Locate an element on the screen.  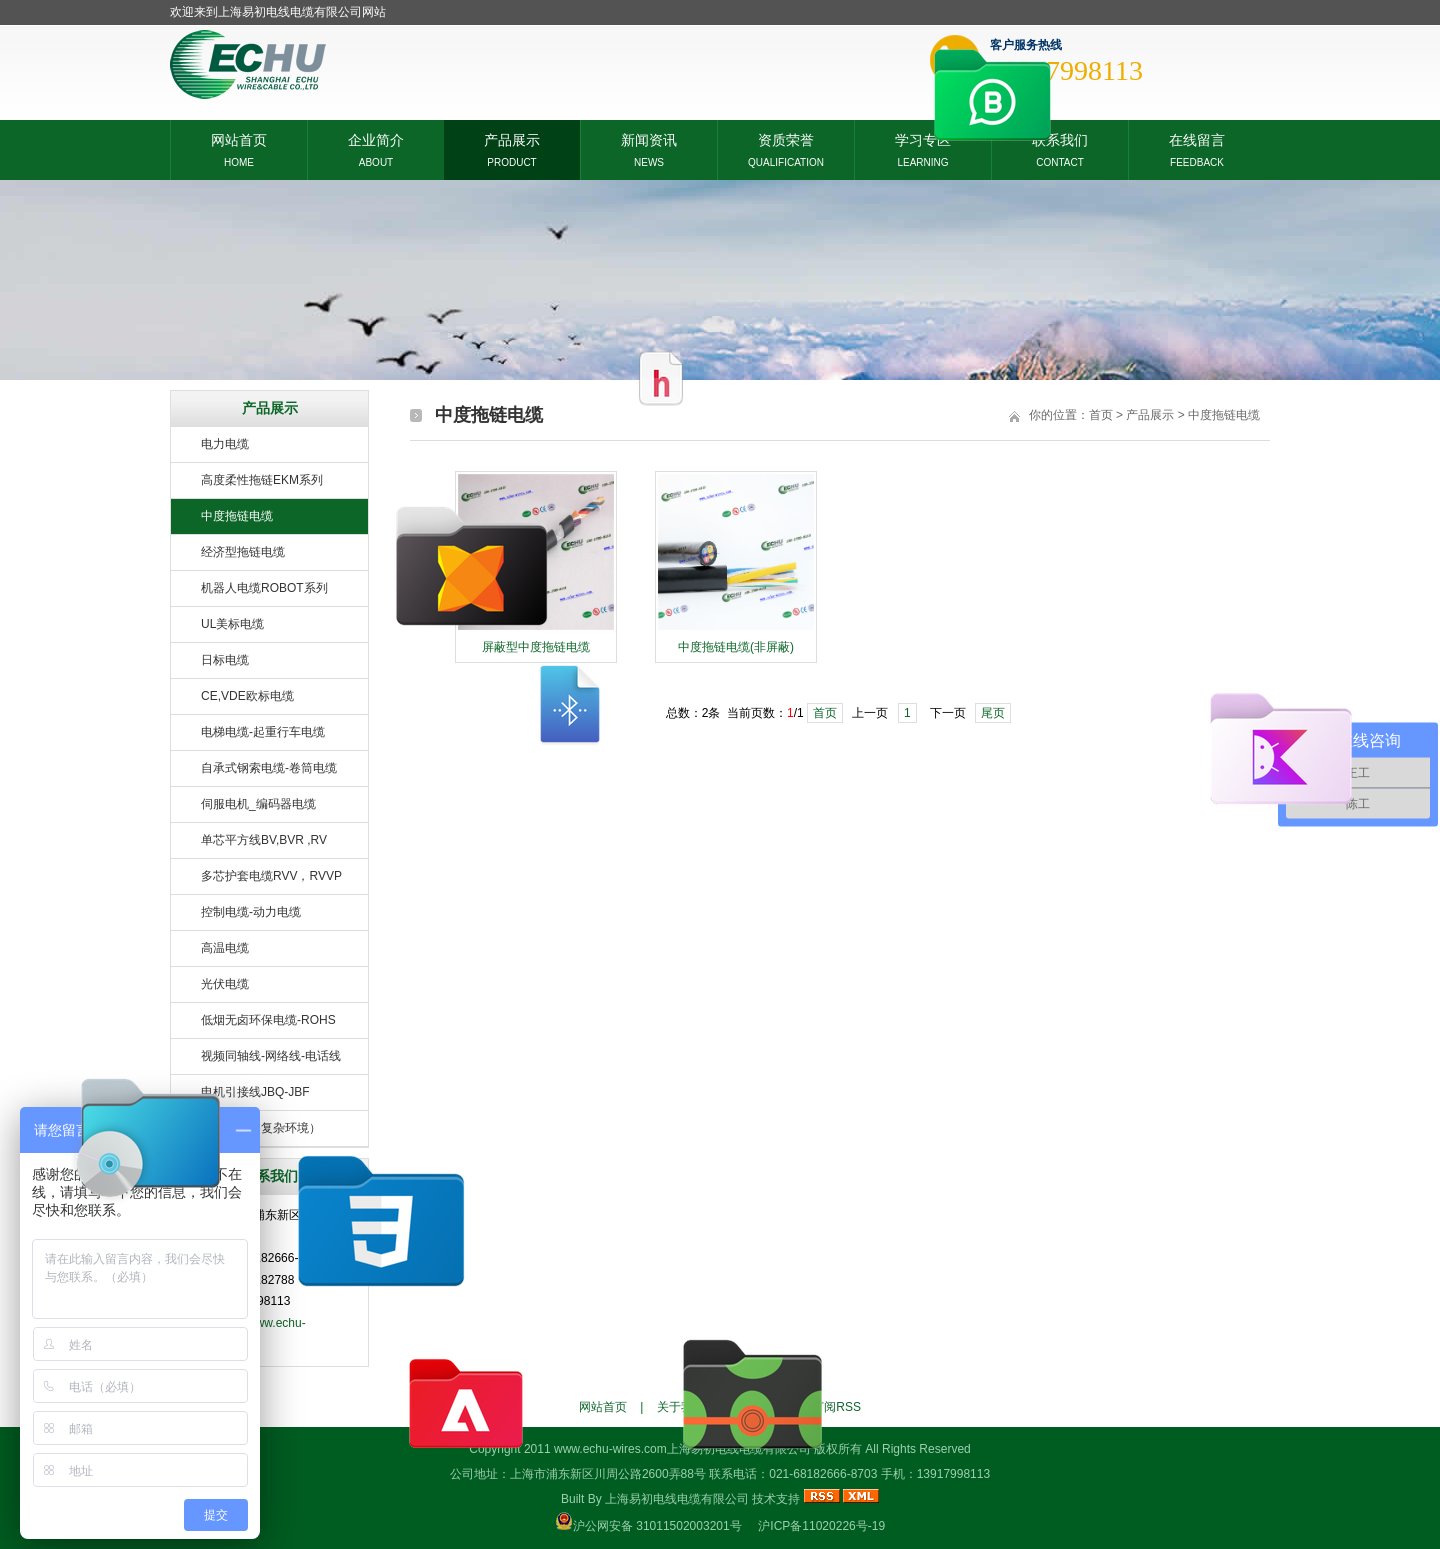
folder containing program installation files is located at coordinates (150, 1137).